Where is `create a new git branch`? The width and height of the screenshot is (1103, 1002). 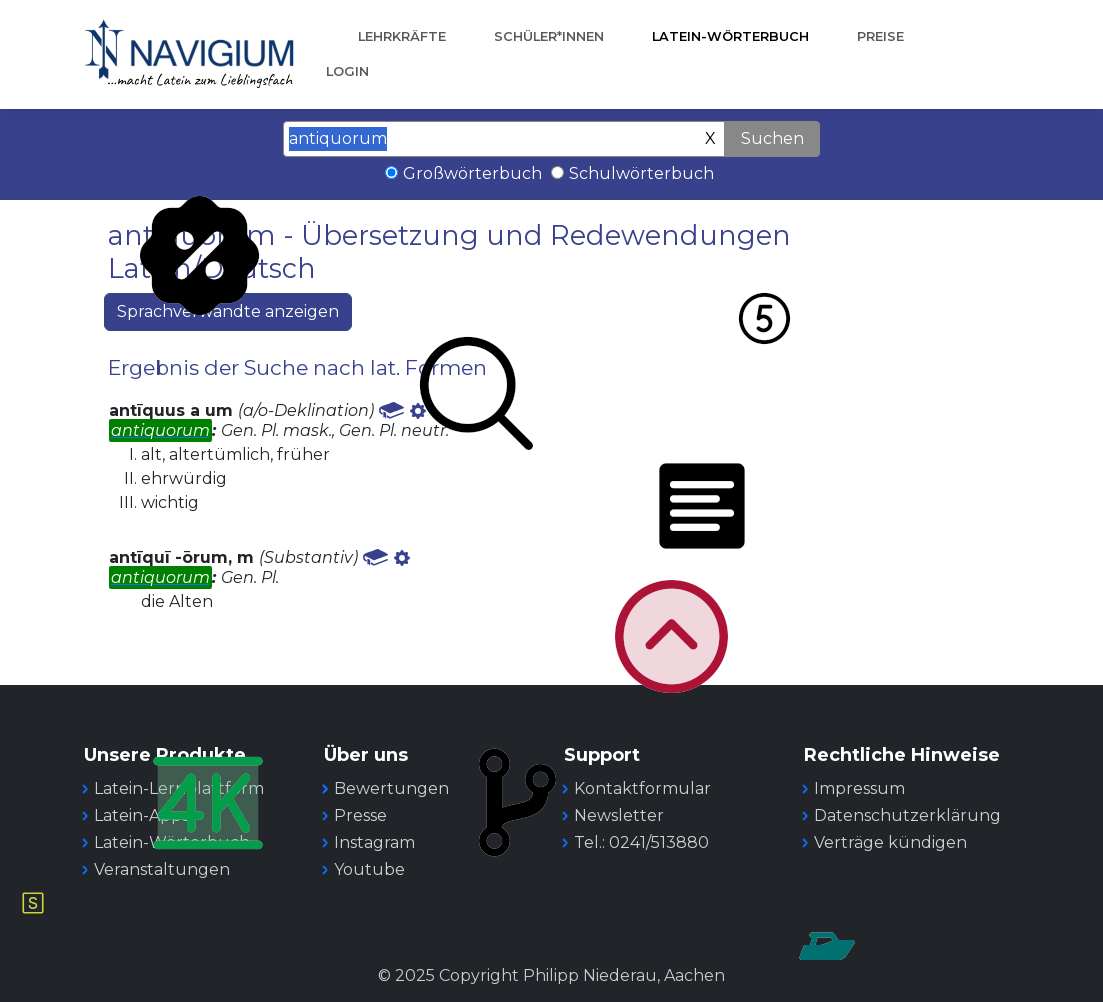 create a new git branch is located at coordinates (517, 802).